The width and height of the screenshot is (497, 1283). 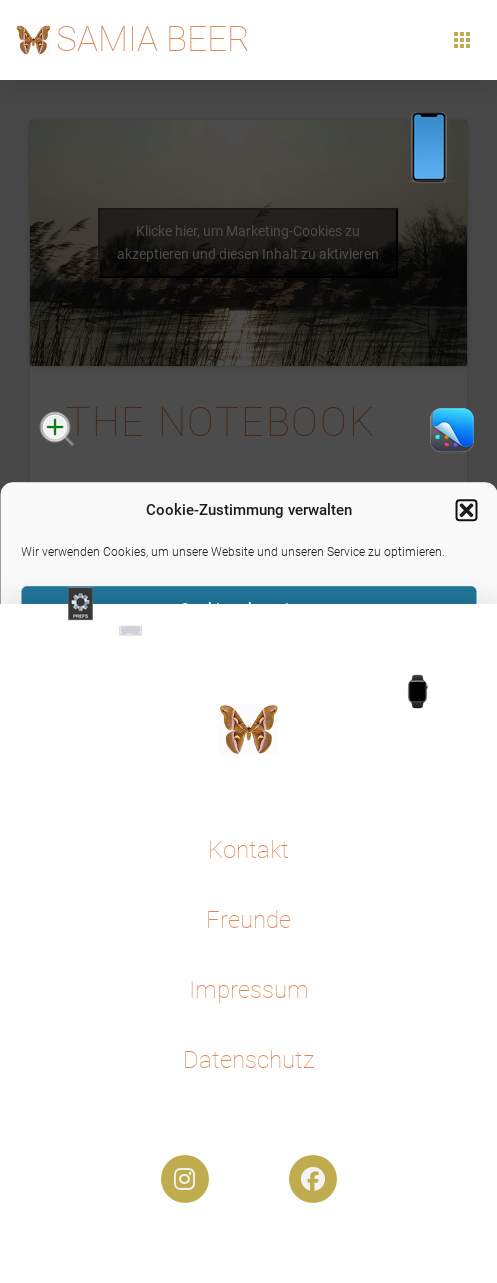 What do you see at coordinates (429, 148) in the screenshot?
I see `iPhone 11 device icon` at bounding box center [429, 148].